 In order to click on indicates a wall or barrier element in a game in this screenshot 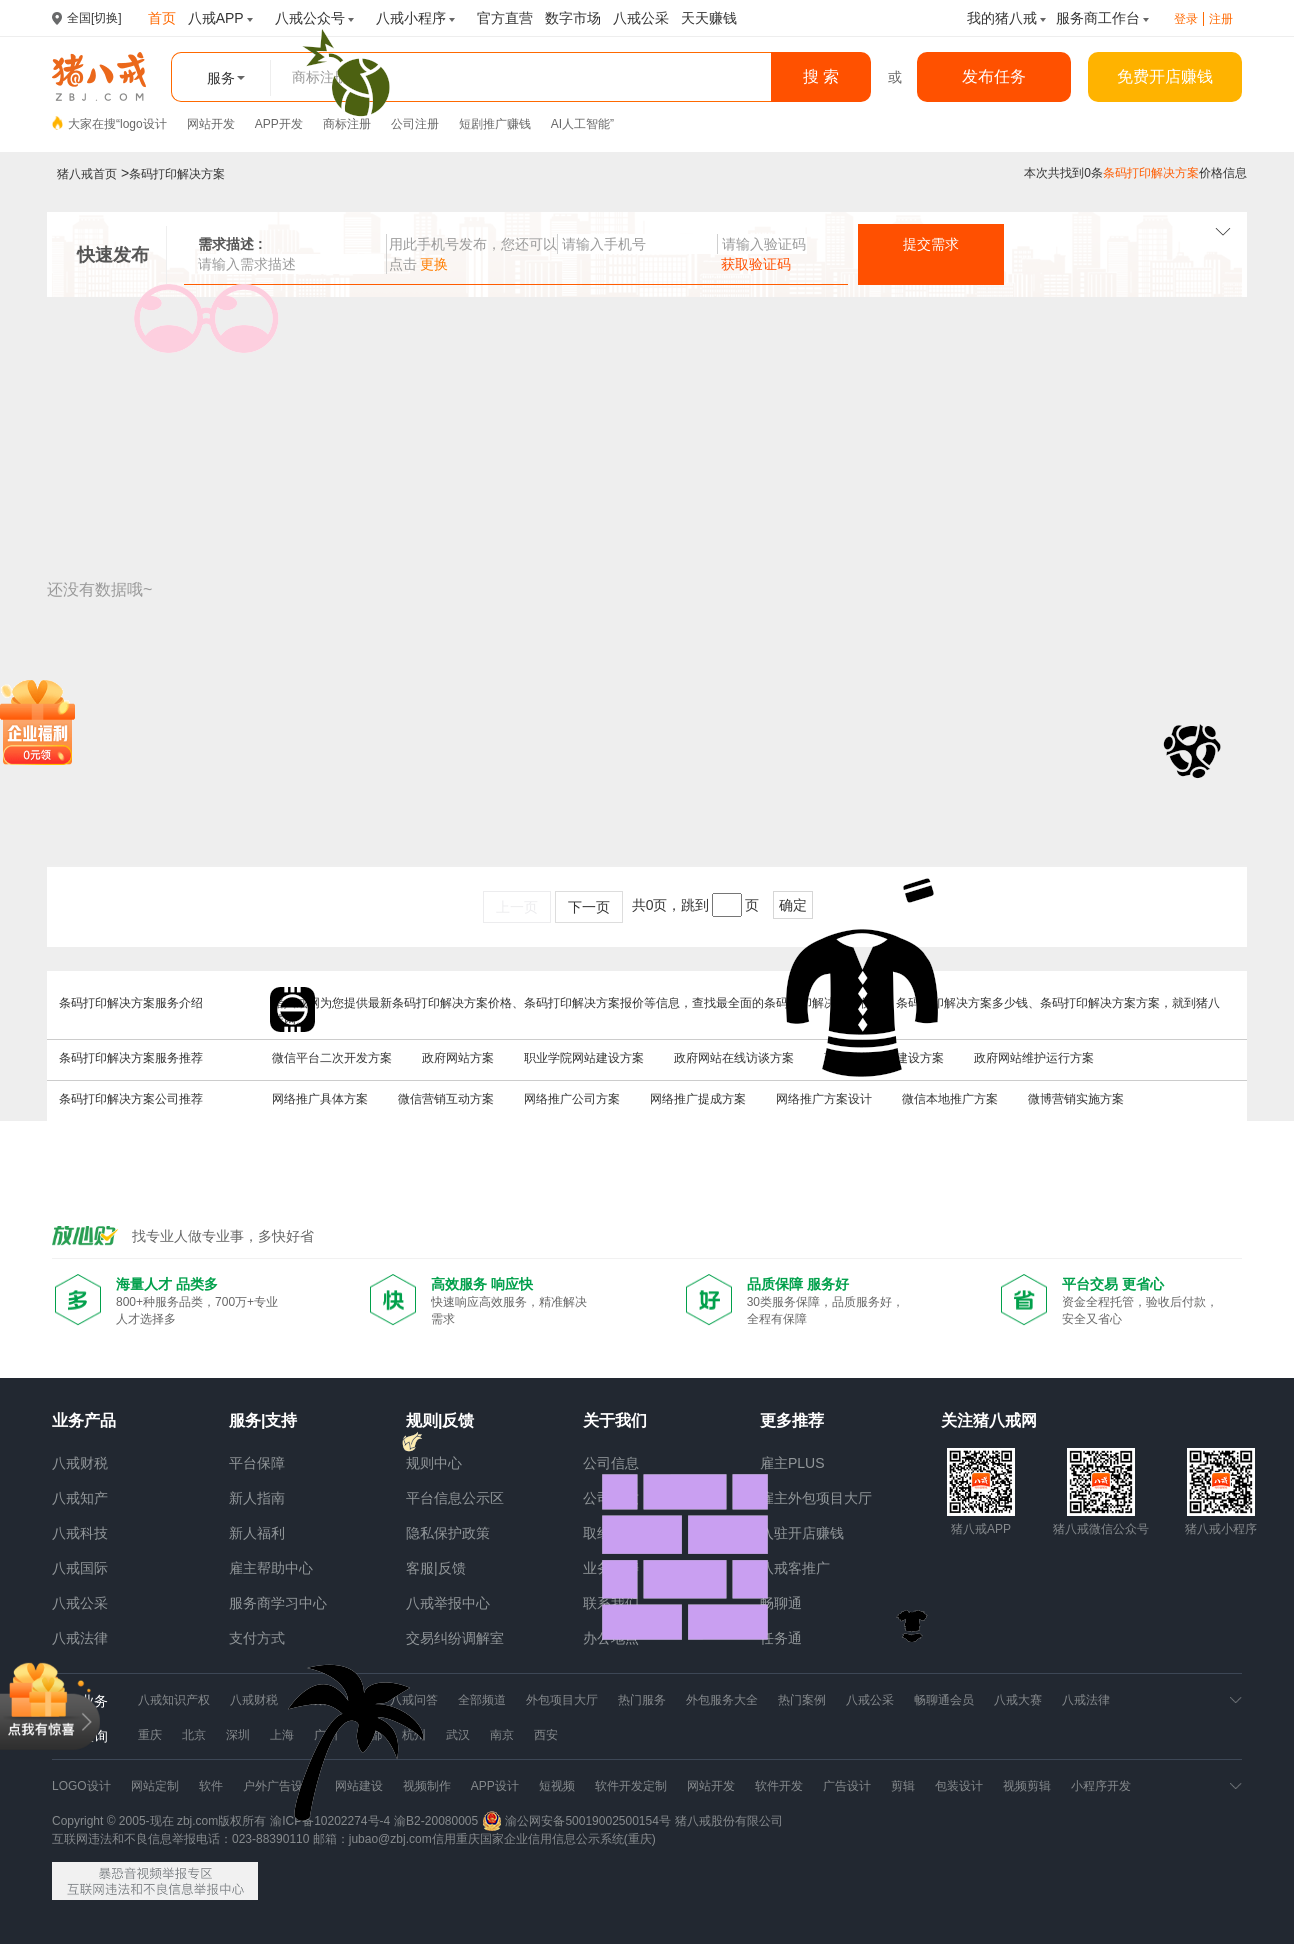, I will do `click(685, 1557)`.